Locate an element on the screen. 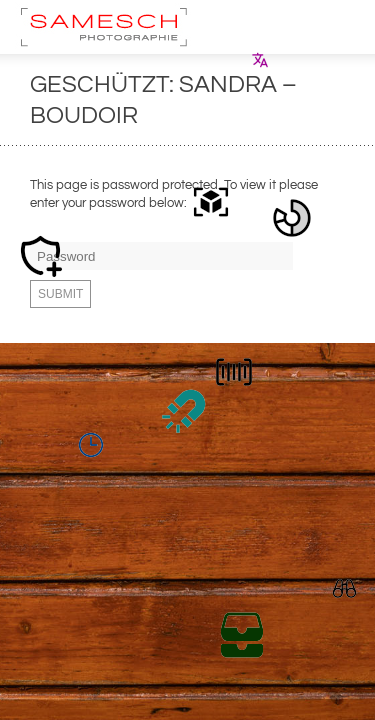  add new security protection is located at coordinates (40, 255).